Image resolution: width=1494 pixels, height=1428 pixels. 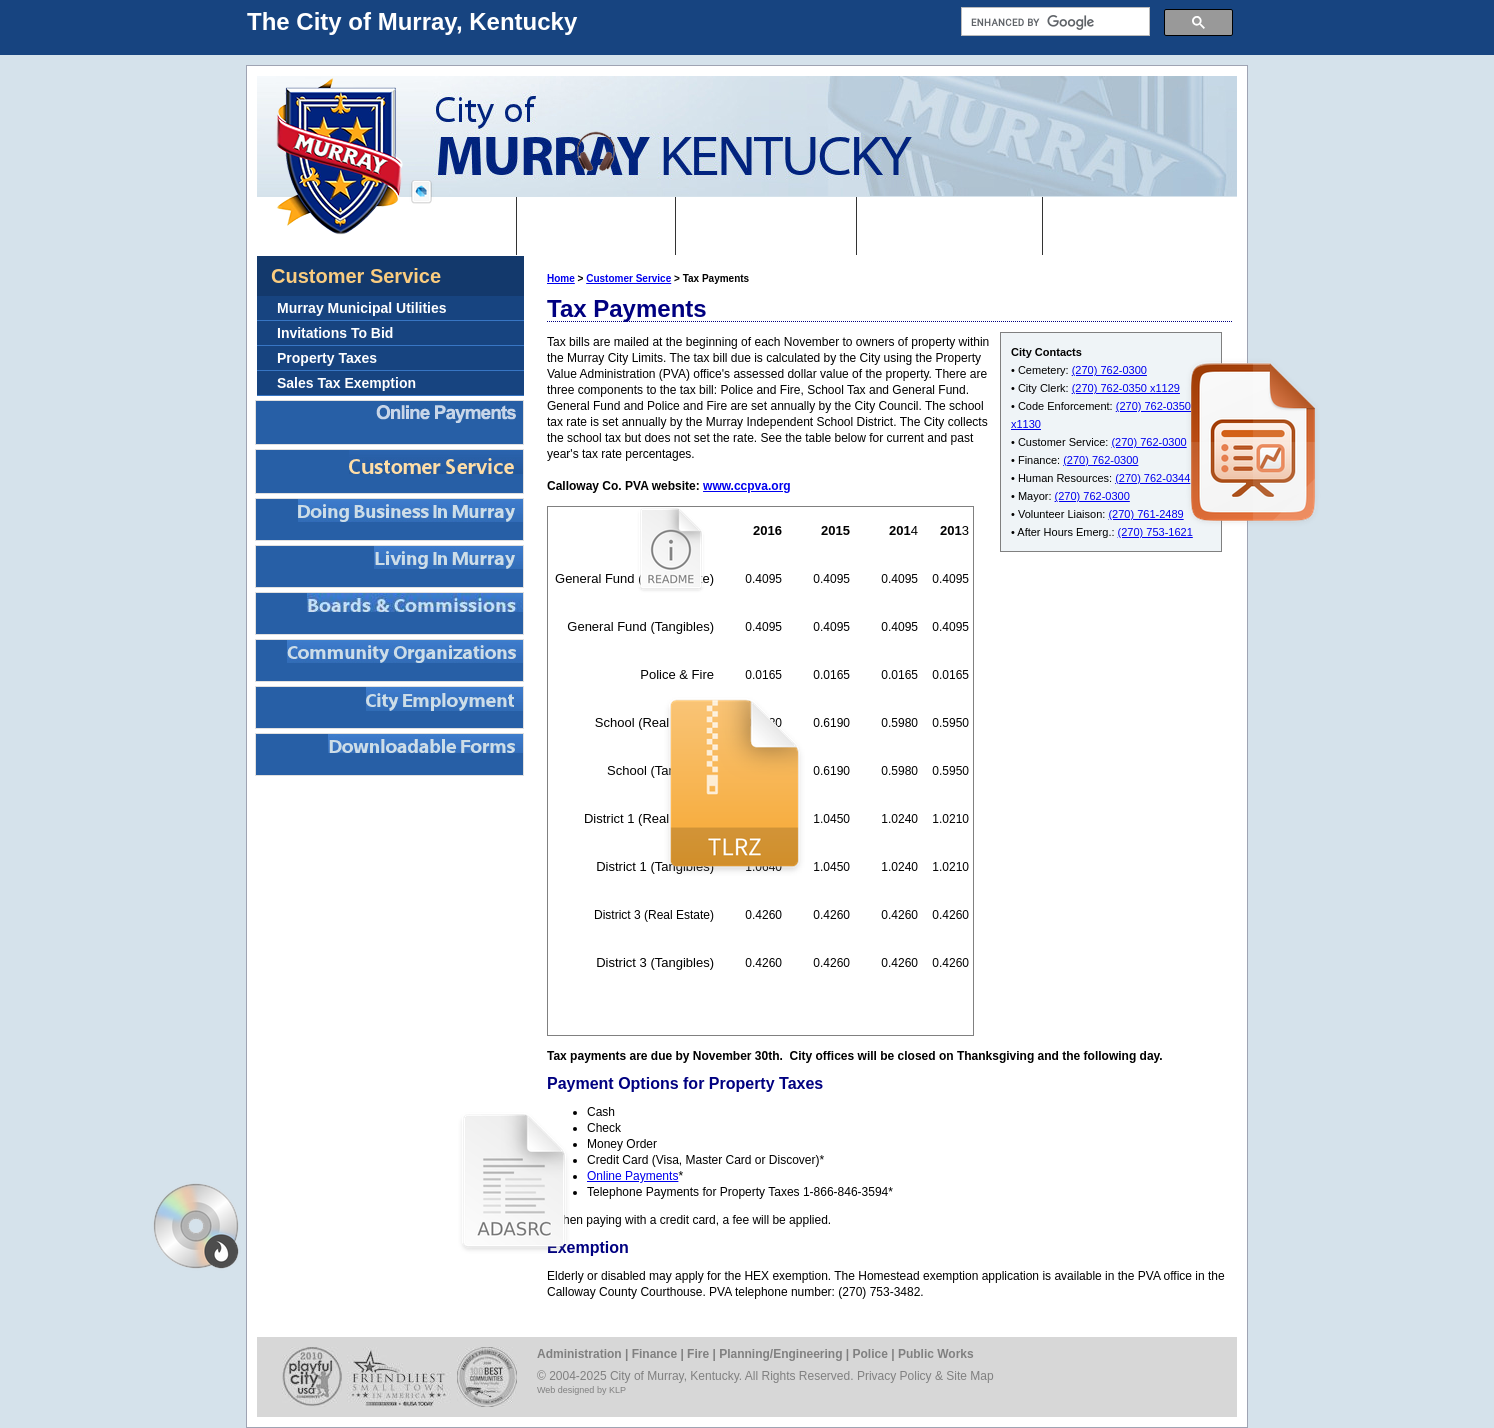 What do you see at coordinates (596, 152) in the screenshot?
I see `connect bluetooth headphones` at bounding box center [596, 152].